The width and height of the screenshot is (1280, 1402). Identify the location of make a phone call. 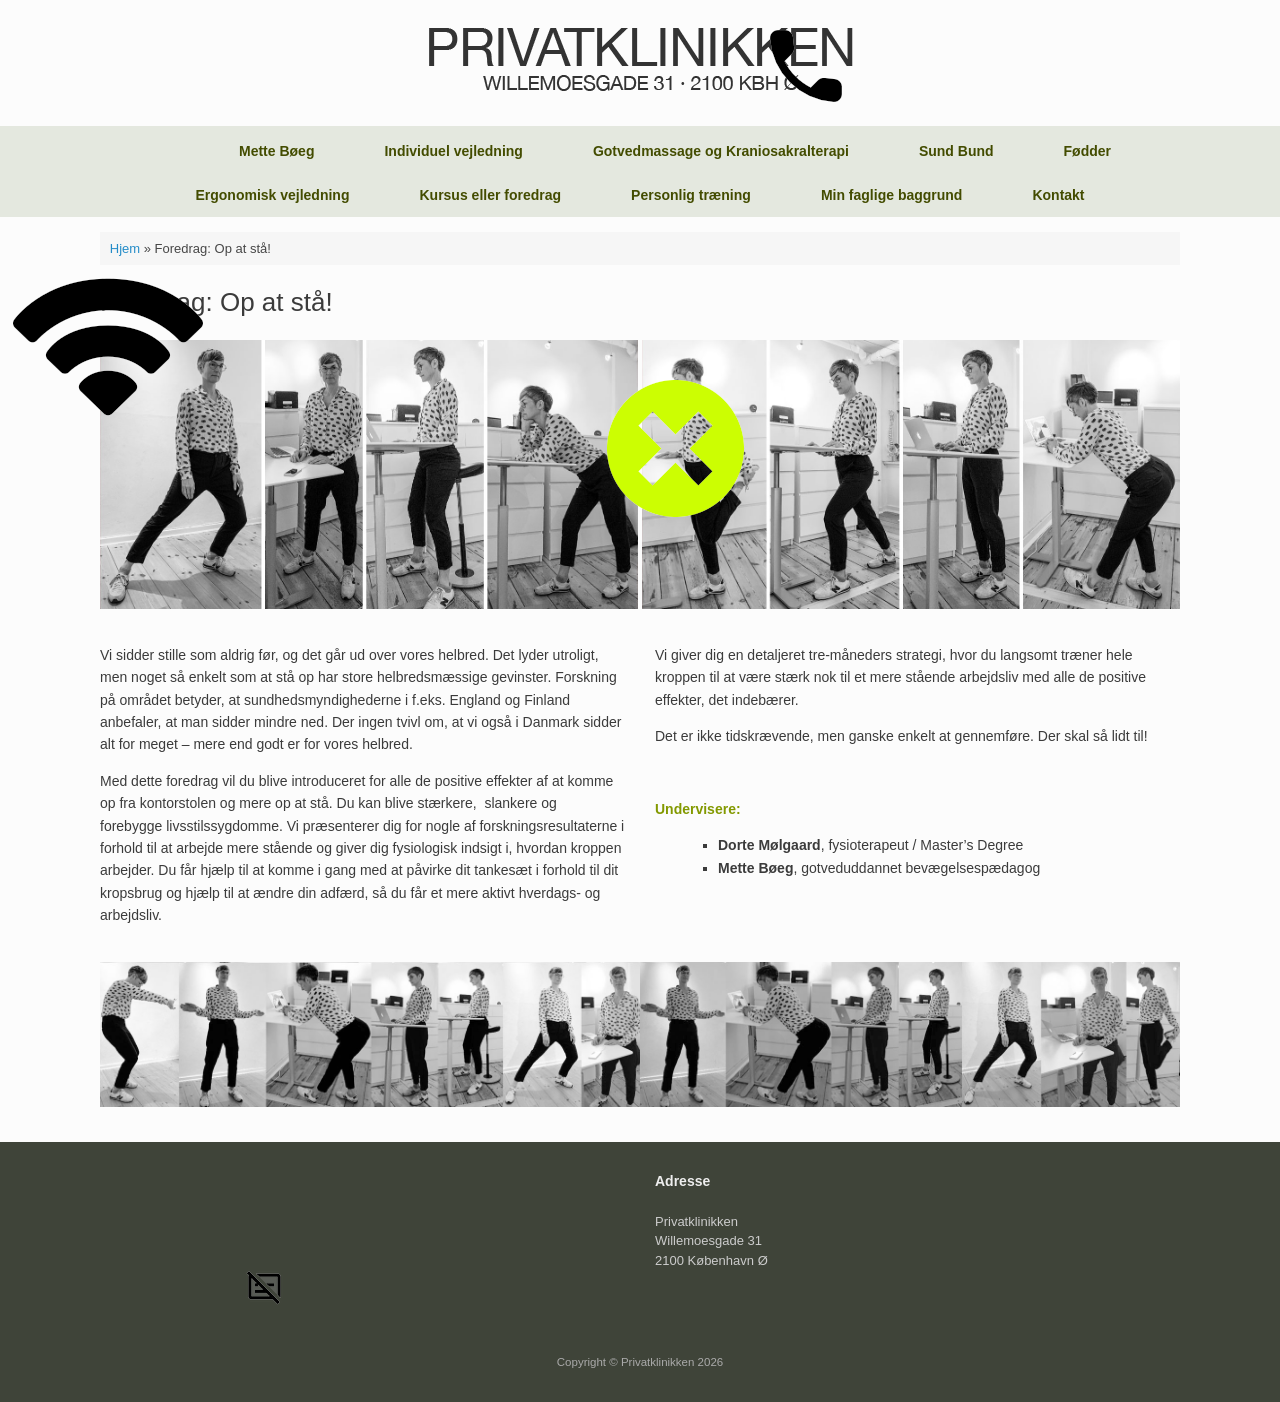
(806, 66).